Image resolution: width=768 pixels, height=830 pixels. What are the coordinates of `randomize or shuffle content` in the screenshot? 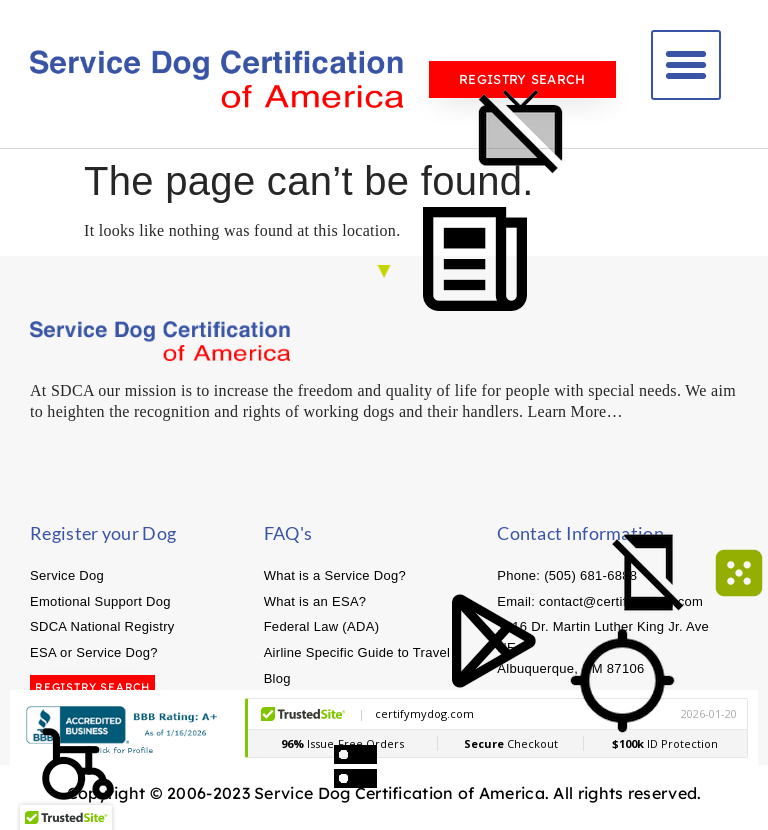 It's located at (739, 573).